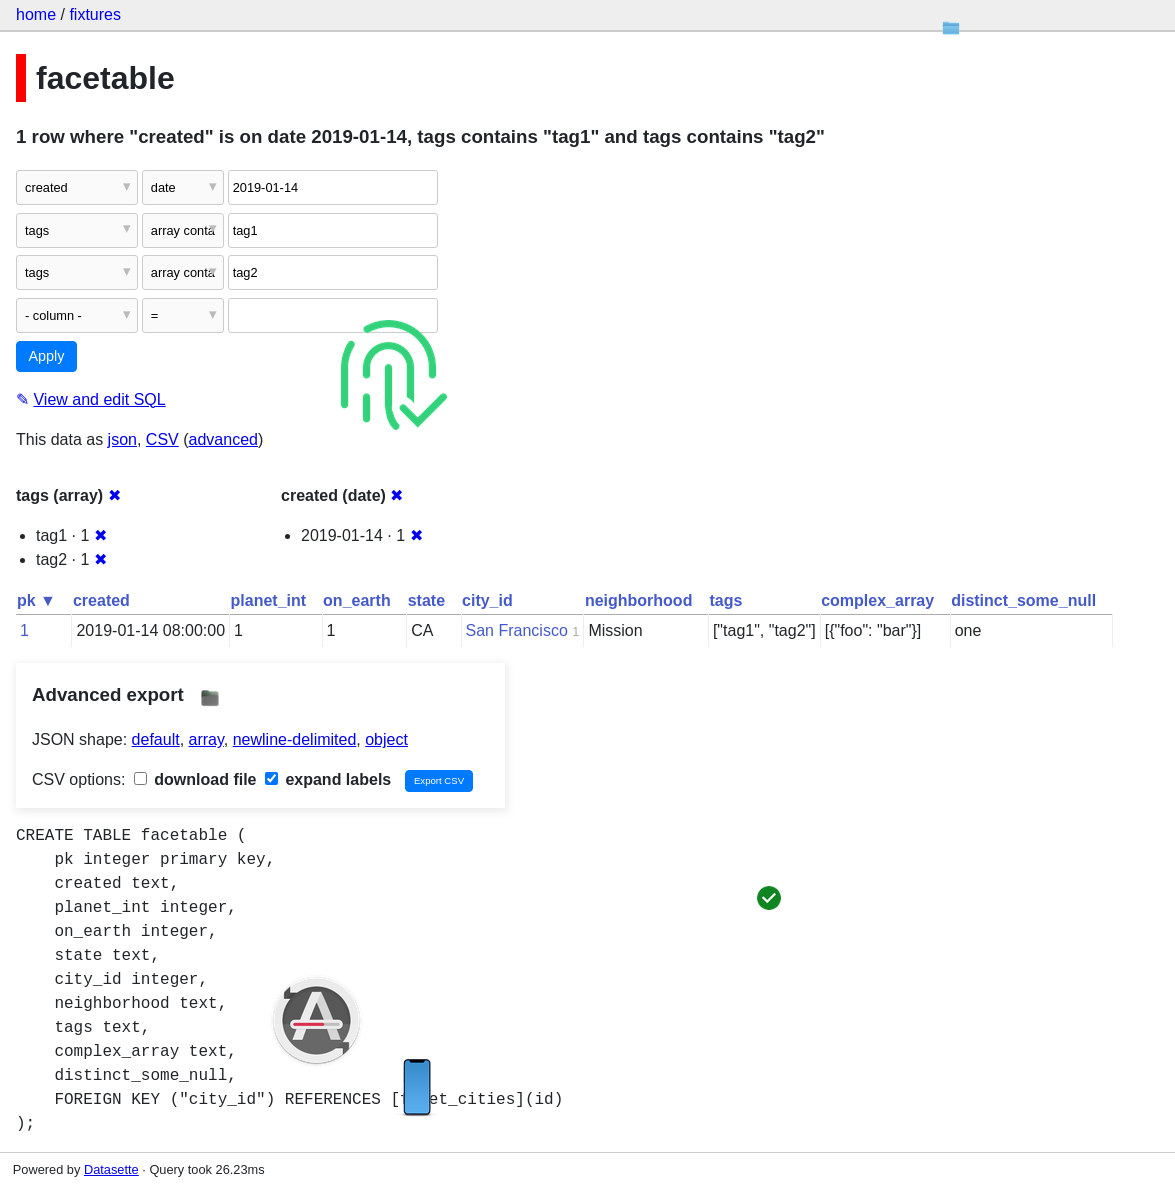 The image size is (1175, 1192). I want to click on open the software updater application, so click(316, 1020).